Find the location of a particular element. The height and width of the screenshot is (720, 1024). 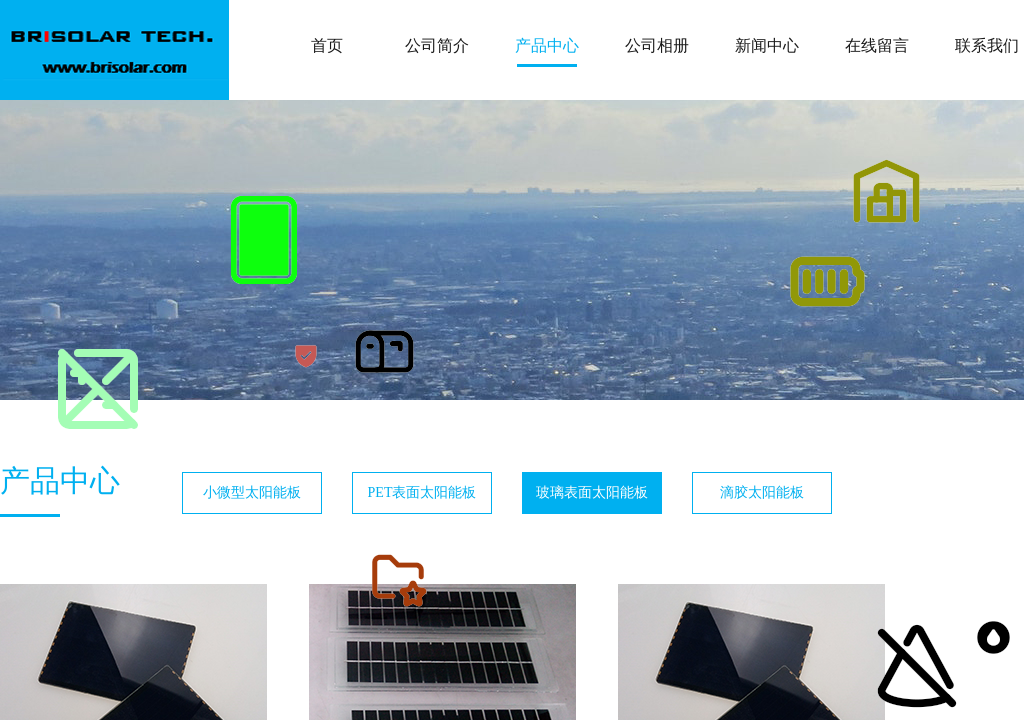

access your favorite or starred folder is located at coordinates (398, 578).